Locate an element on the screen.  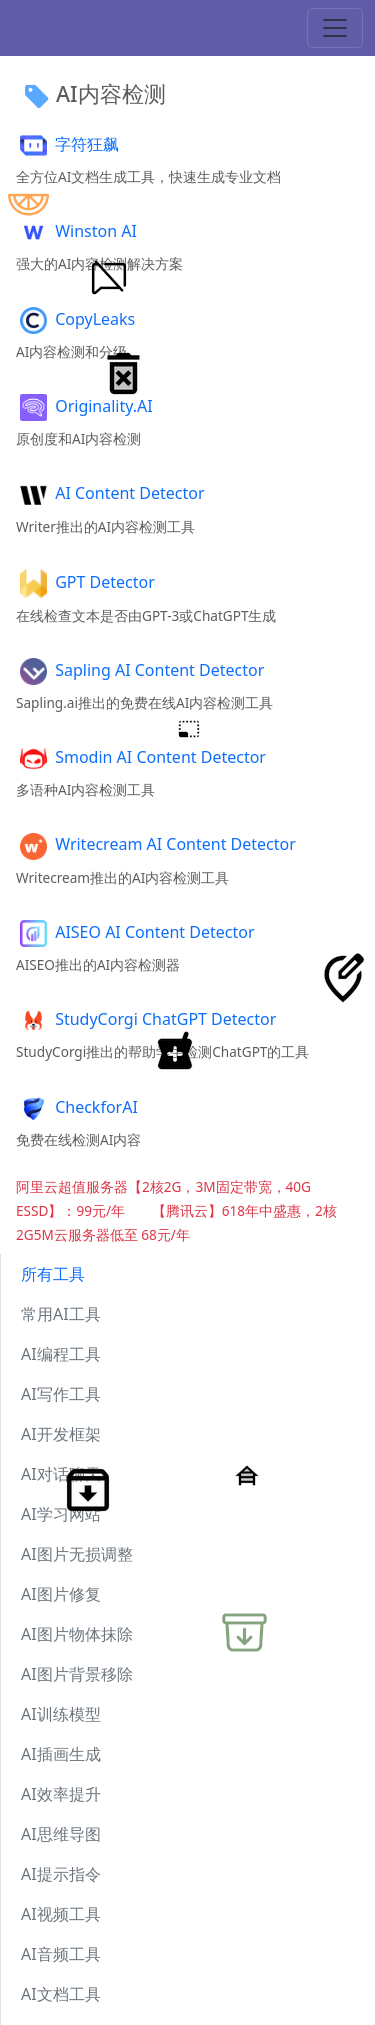
mute or disable chat notifications is located at coordinates (109, 276).